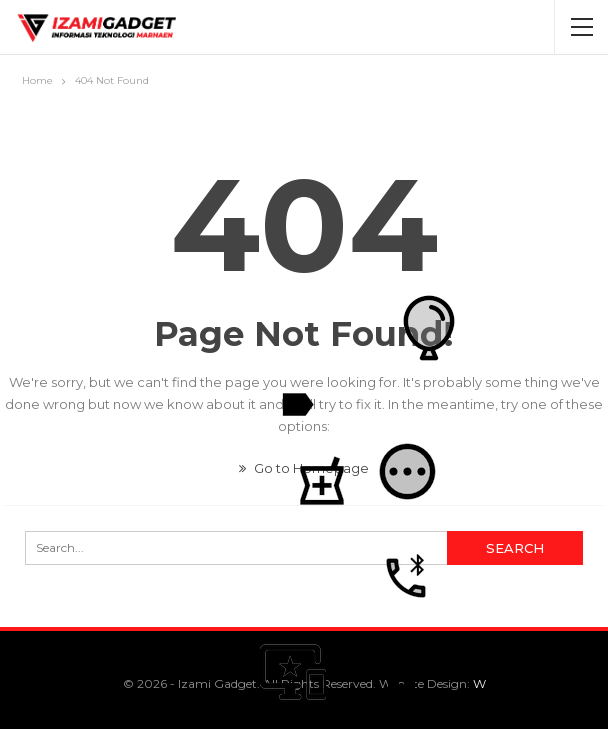 The width and height of the screenshot is (608, 729). Describe the element at coordinates (293, 672) in the screenshot. I see `view important or starred devices` at that location.